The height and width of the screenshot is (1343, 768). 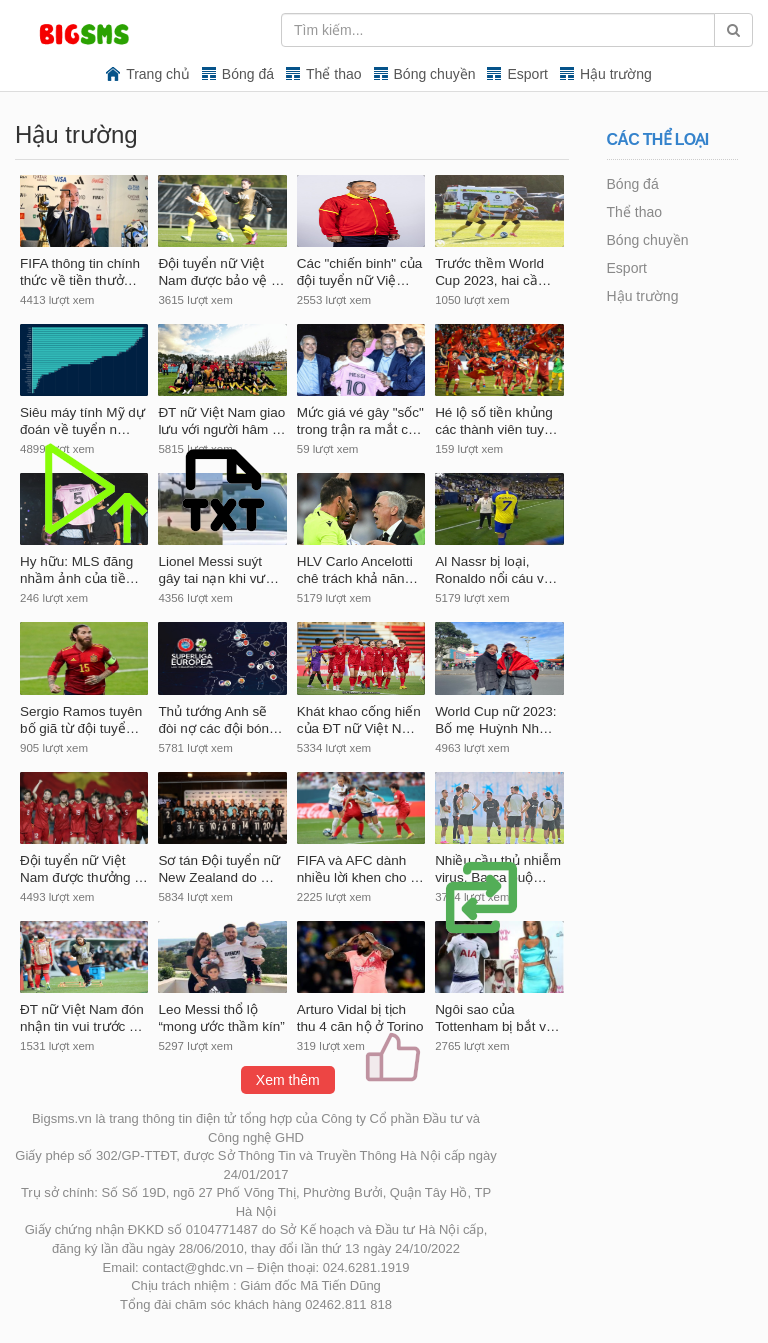 What do you see at coordinates (223, 493) in the screenshot?
I see `open a text file` at bounding box center [223, 493].